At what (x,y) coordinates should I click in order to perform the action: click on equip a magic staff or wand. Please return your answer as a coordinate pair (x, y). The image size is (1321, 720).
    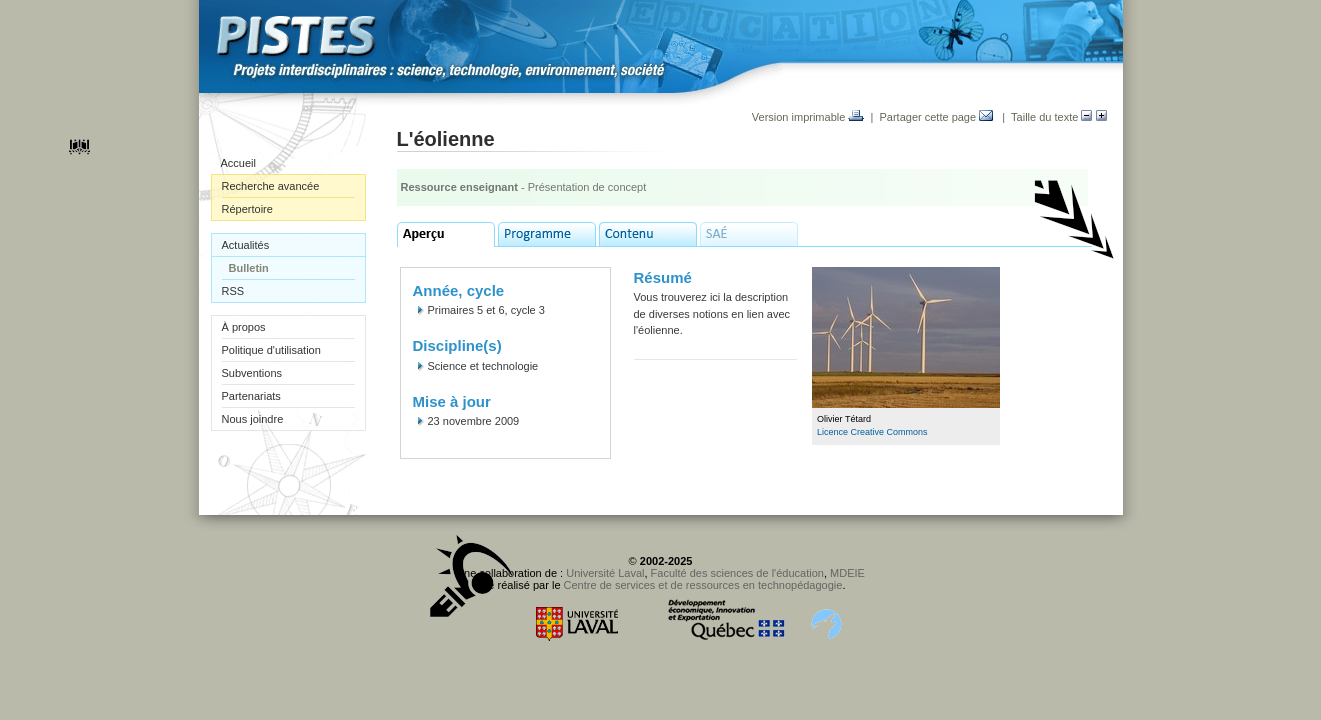
    Looking at the image, I should click on (471, 575).